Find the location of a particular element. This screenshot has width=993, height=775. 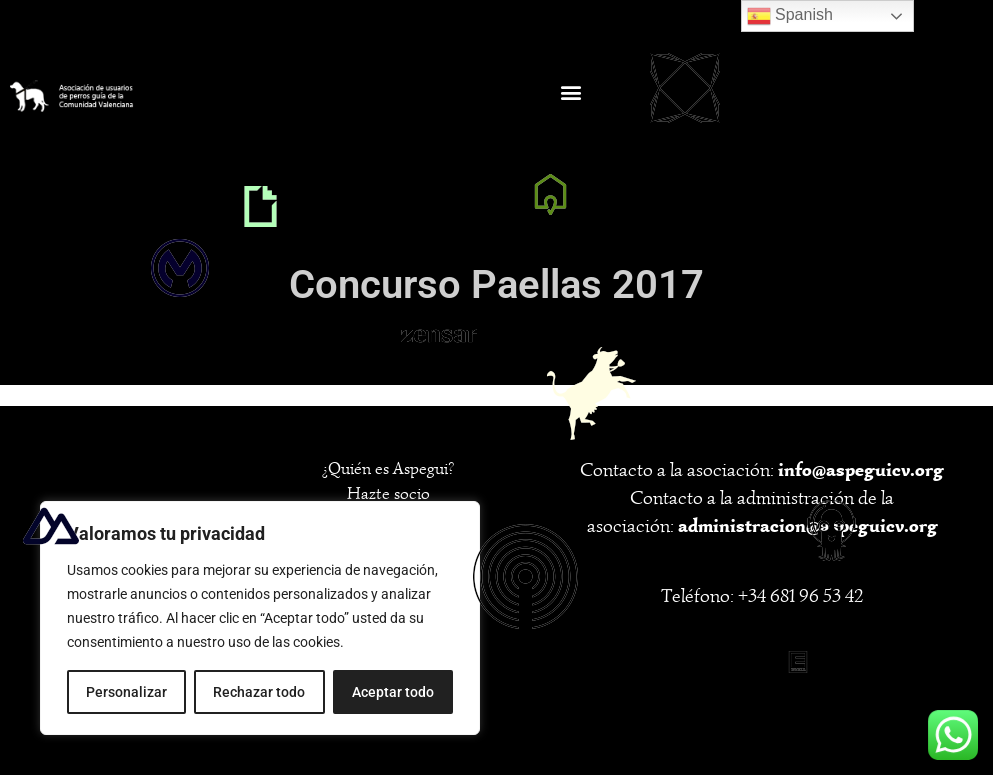

open swisscows search engine is located at coordinates (591, 393).